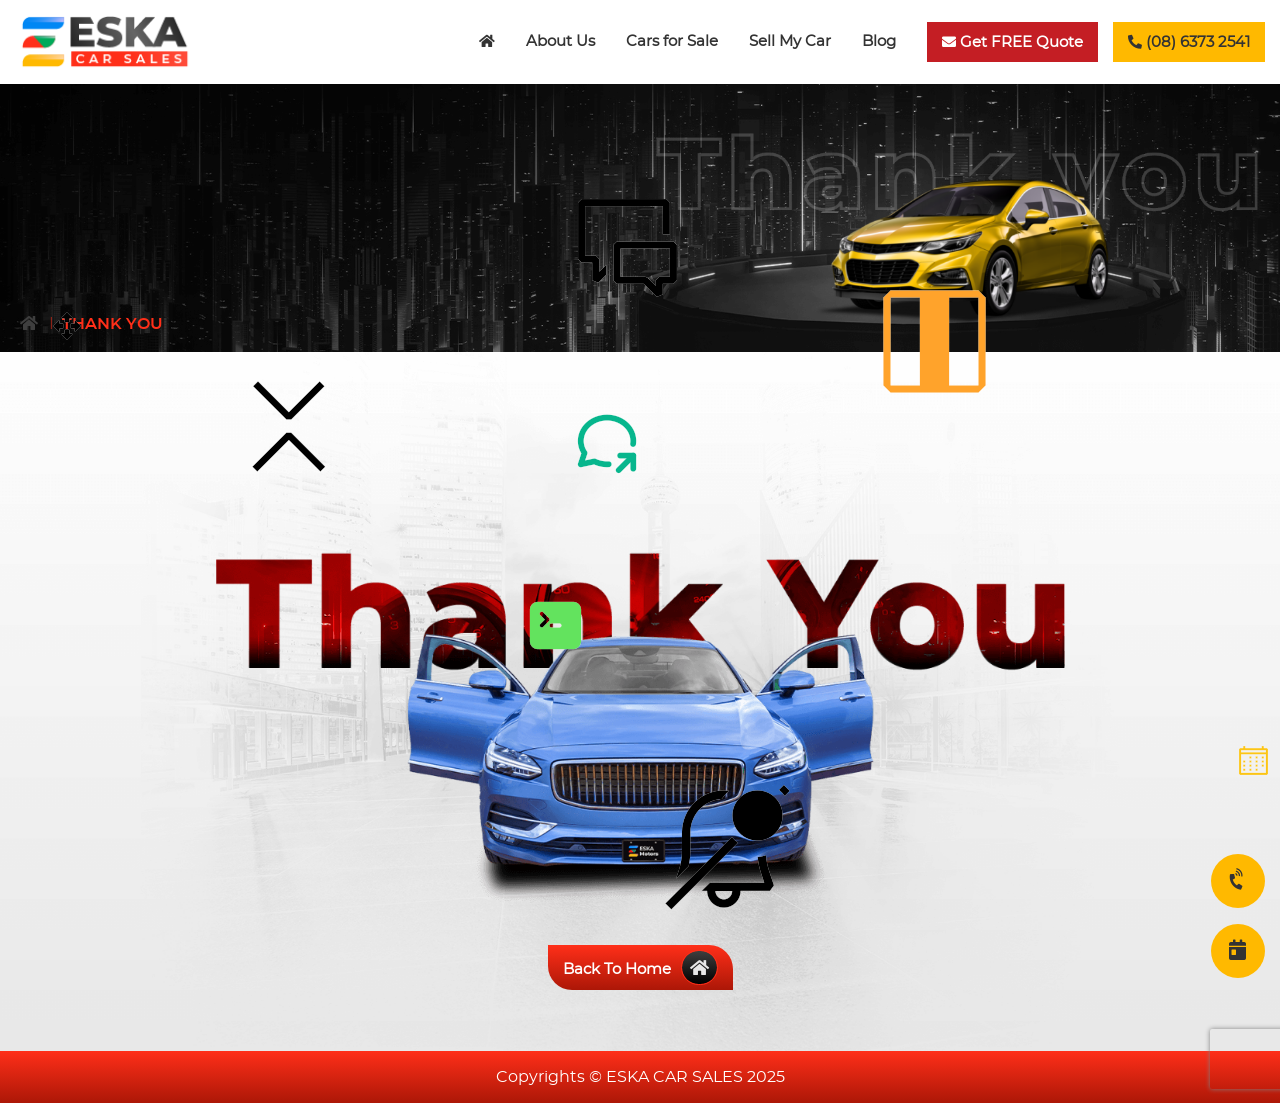  Describe the element at coordinates (627, 248) in the screenshot. I see `open discussion thread or comments` at that location.